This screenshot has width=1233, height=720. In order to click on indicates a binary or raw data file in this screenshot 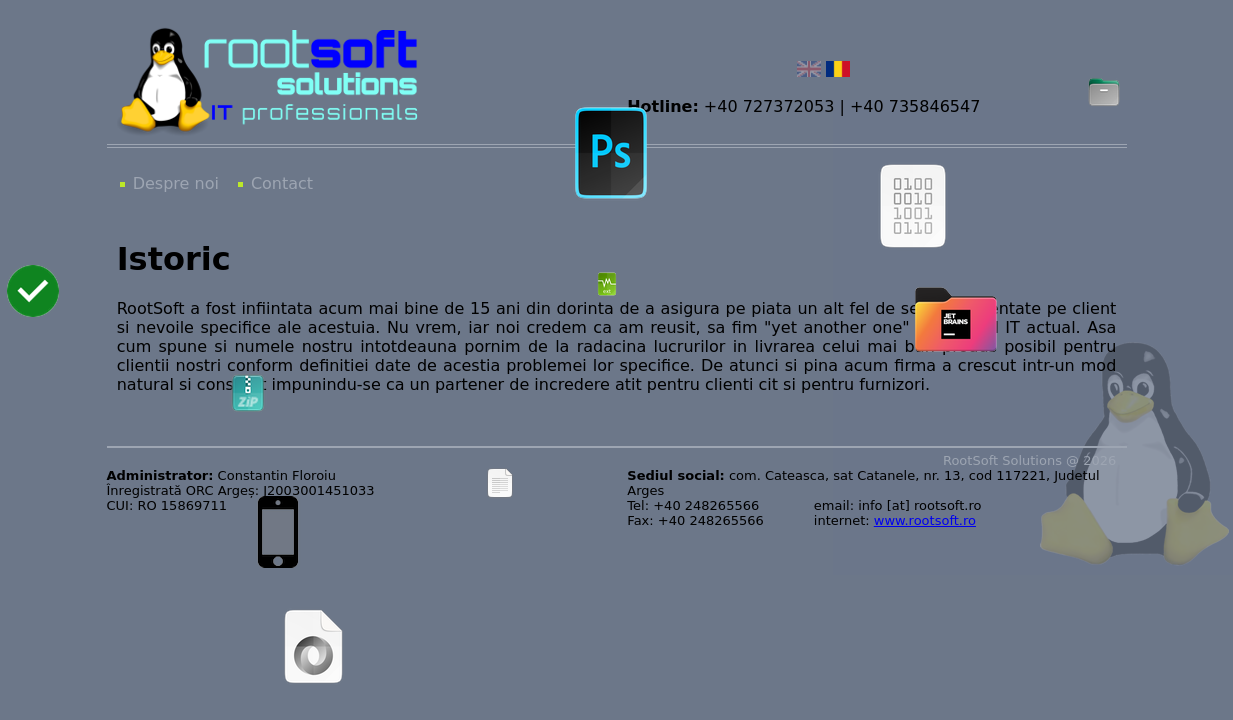, I will do `click(913, 206)`.